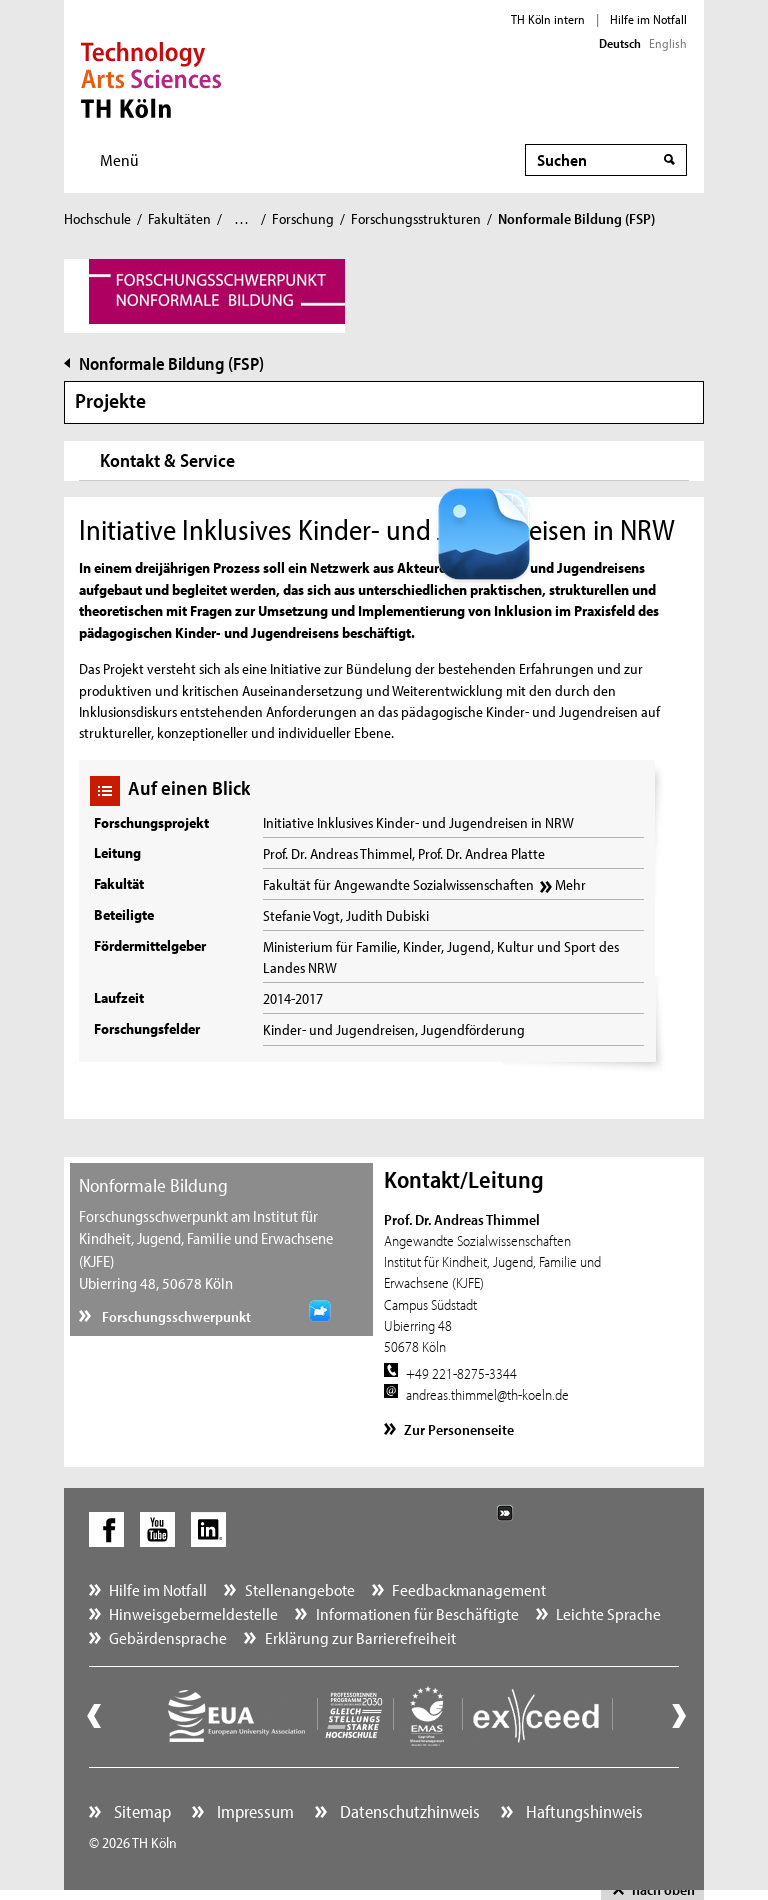  I want to click on open fish shell terminal application, so click(505, 1513).